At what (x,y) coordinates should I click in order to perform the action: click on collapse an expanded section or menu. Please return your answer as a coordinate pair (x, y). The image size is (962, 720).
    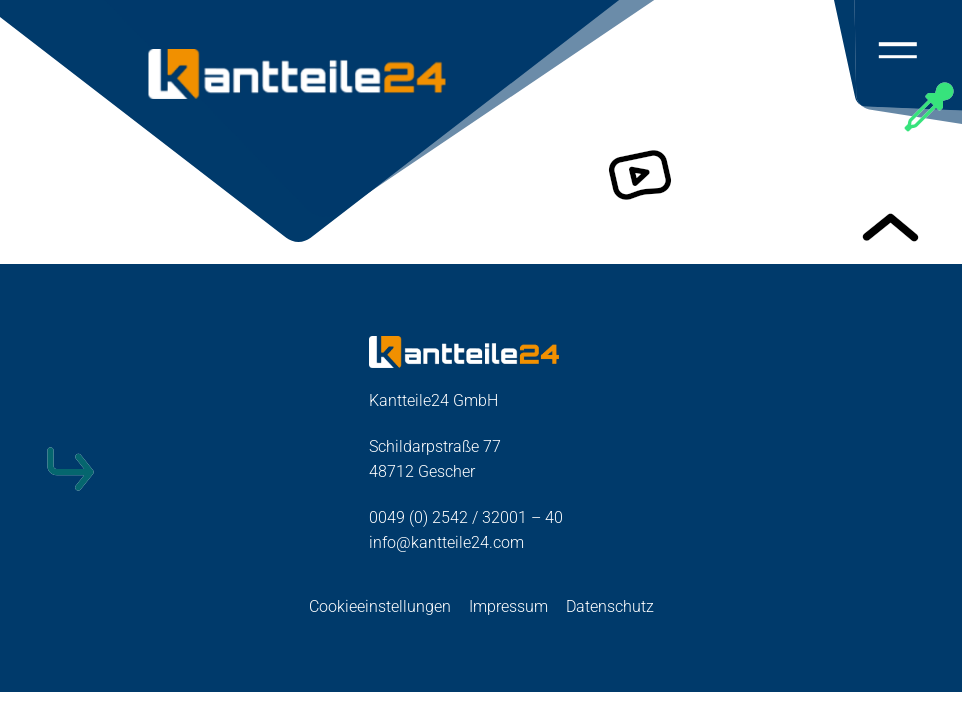
    Looking at the image, I should click on (890, 229).